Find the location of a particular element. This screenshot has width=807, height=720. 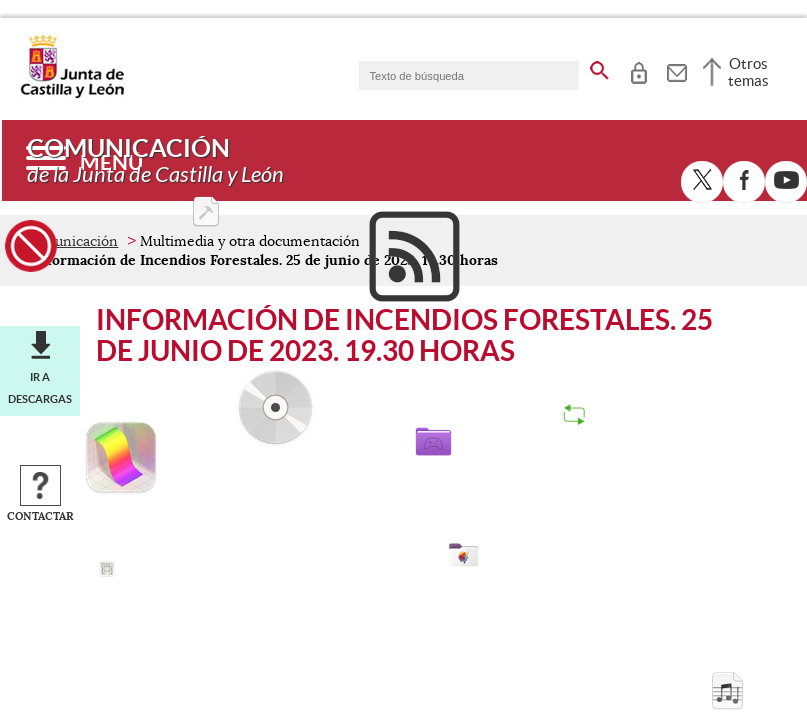

delete selected item is located at coordinates (31, 246).